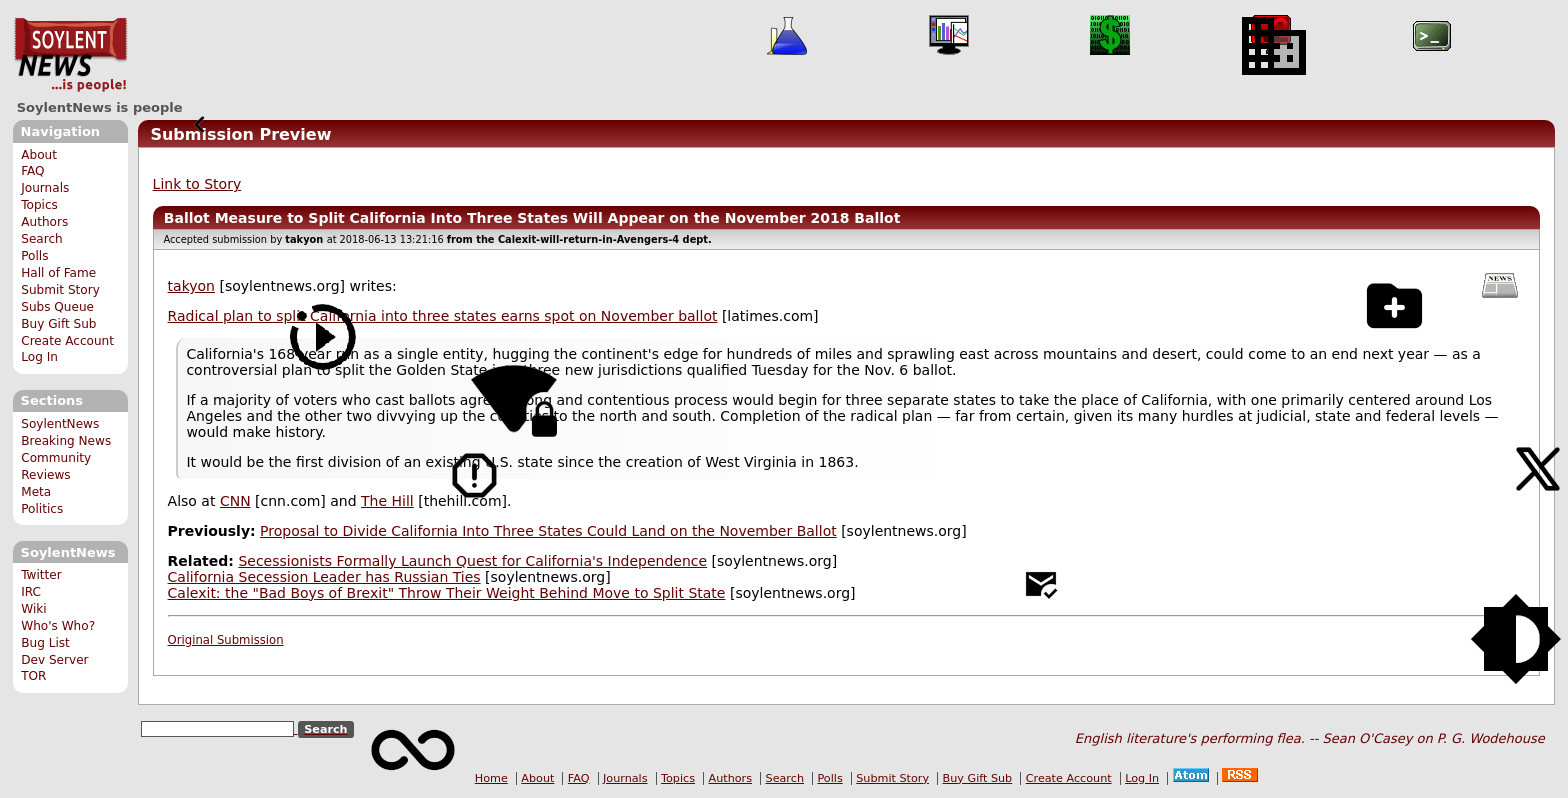  Describe the element at coordinates (323, 337) in the screenshot. I see `motion photos feature is enabled` at that location.